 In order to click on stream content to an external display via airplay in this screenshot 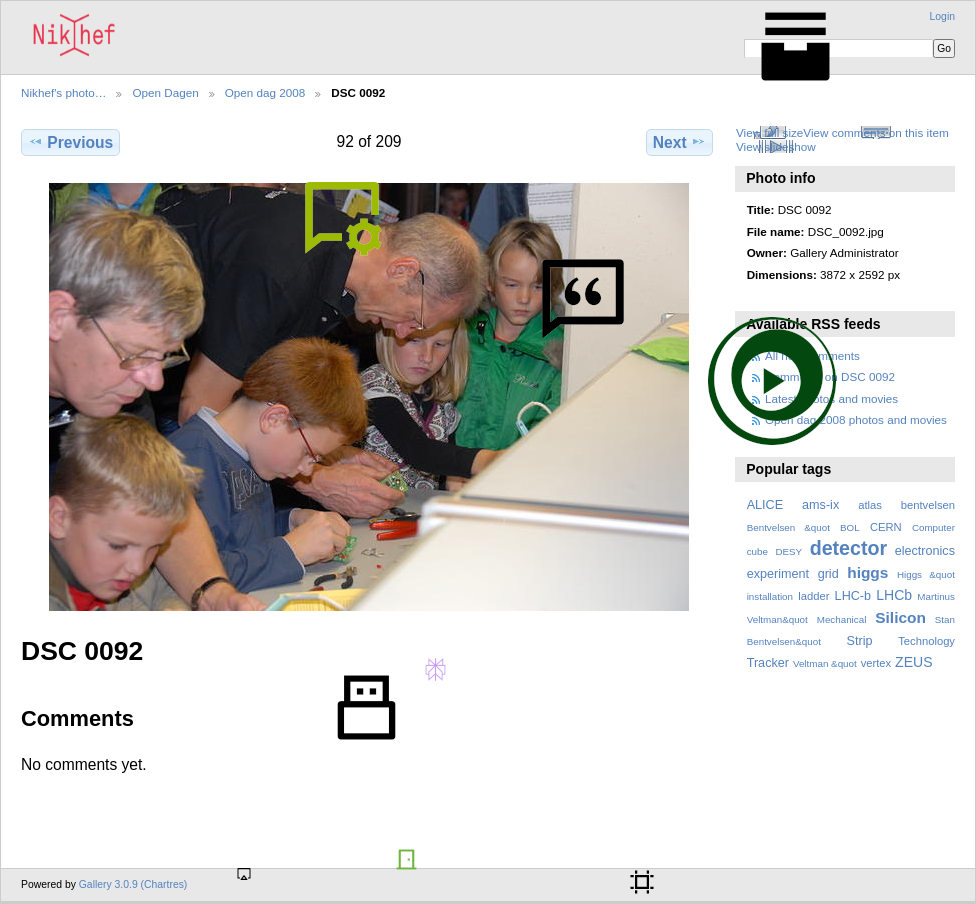, I will do `click(244, 874)`.